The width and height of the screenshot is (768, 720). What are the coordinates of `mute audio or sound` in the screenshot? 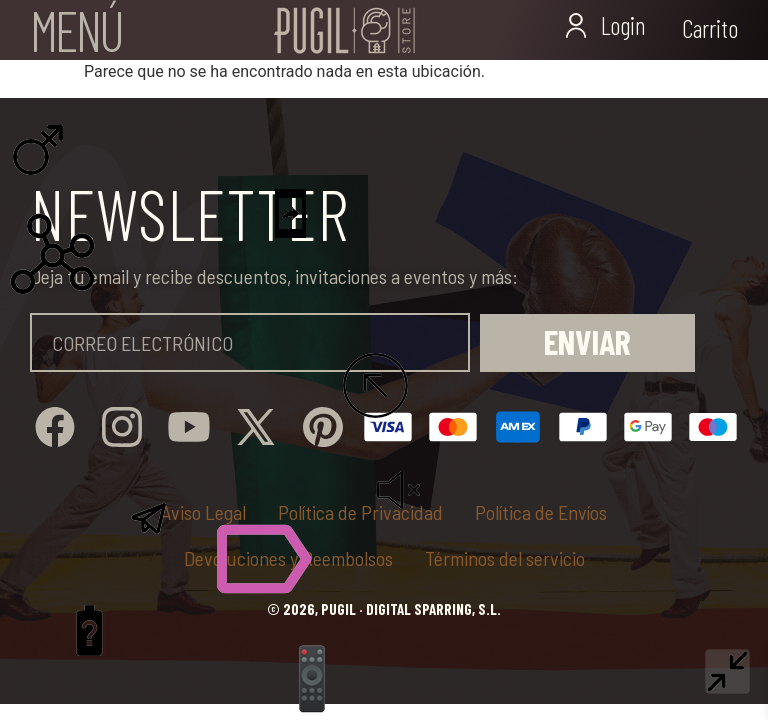 It's located at (396, 490).